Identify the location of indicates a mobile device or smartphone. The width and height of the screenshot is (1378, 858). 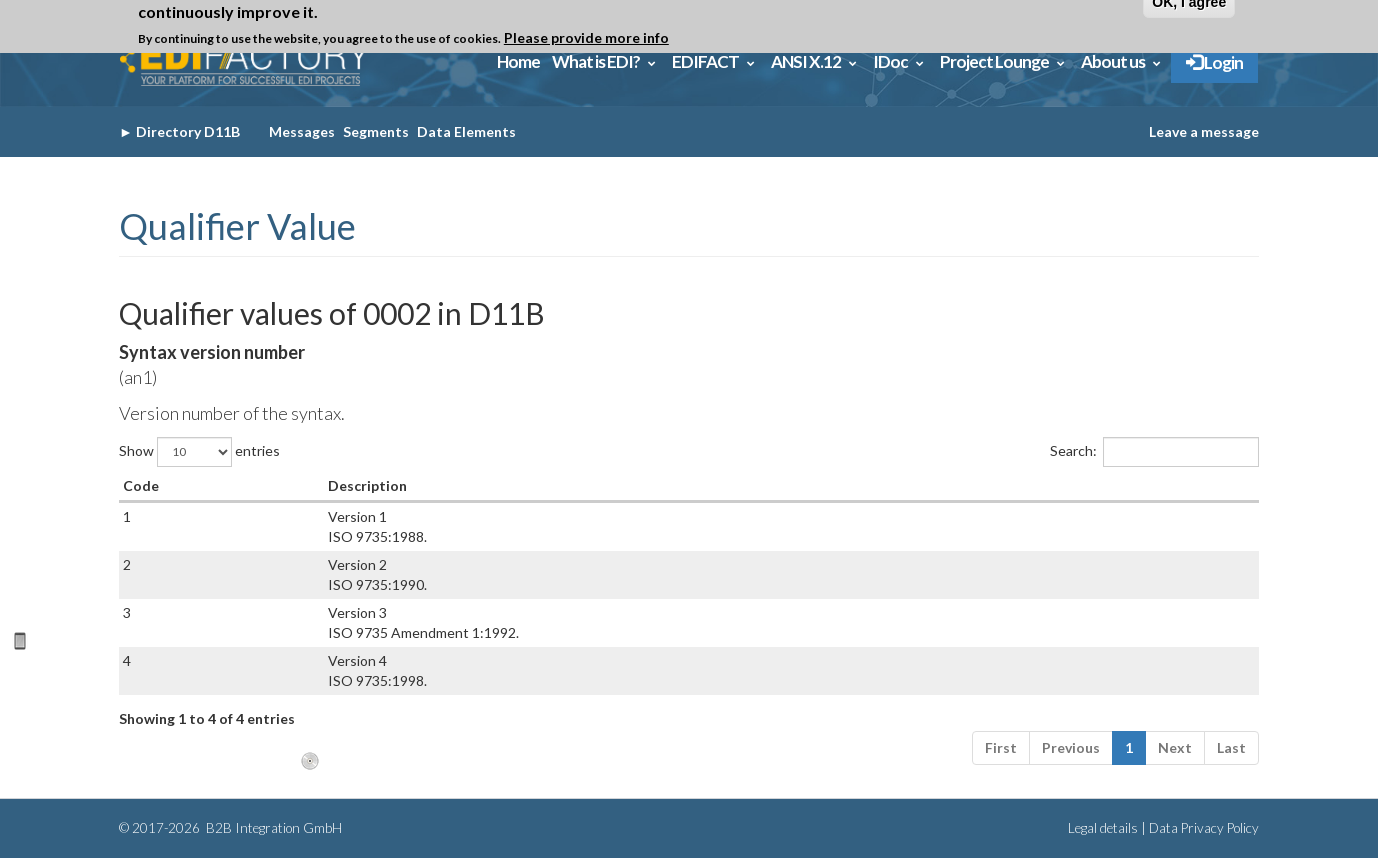
(20, 641).